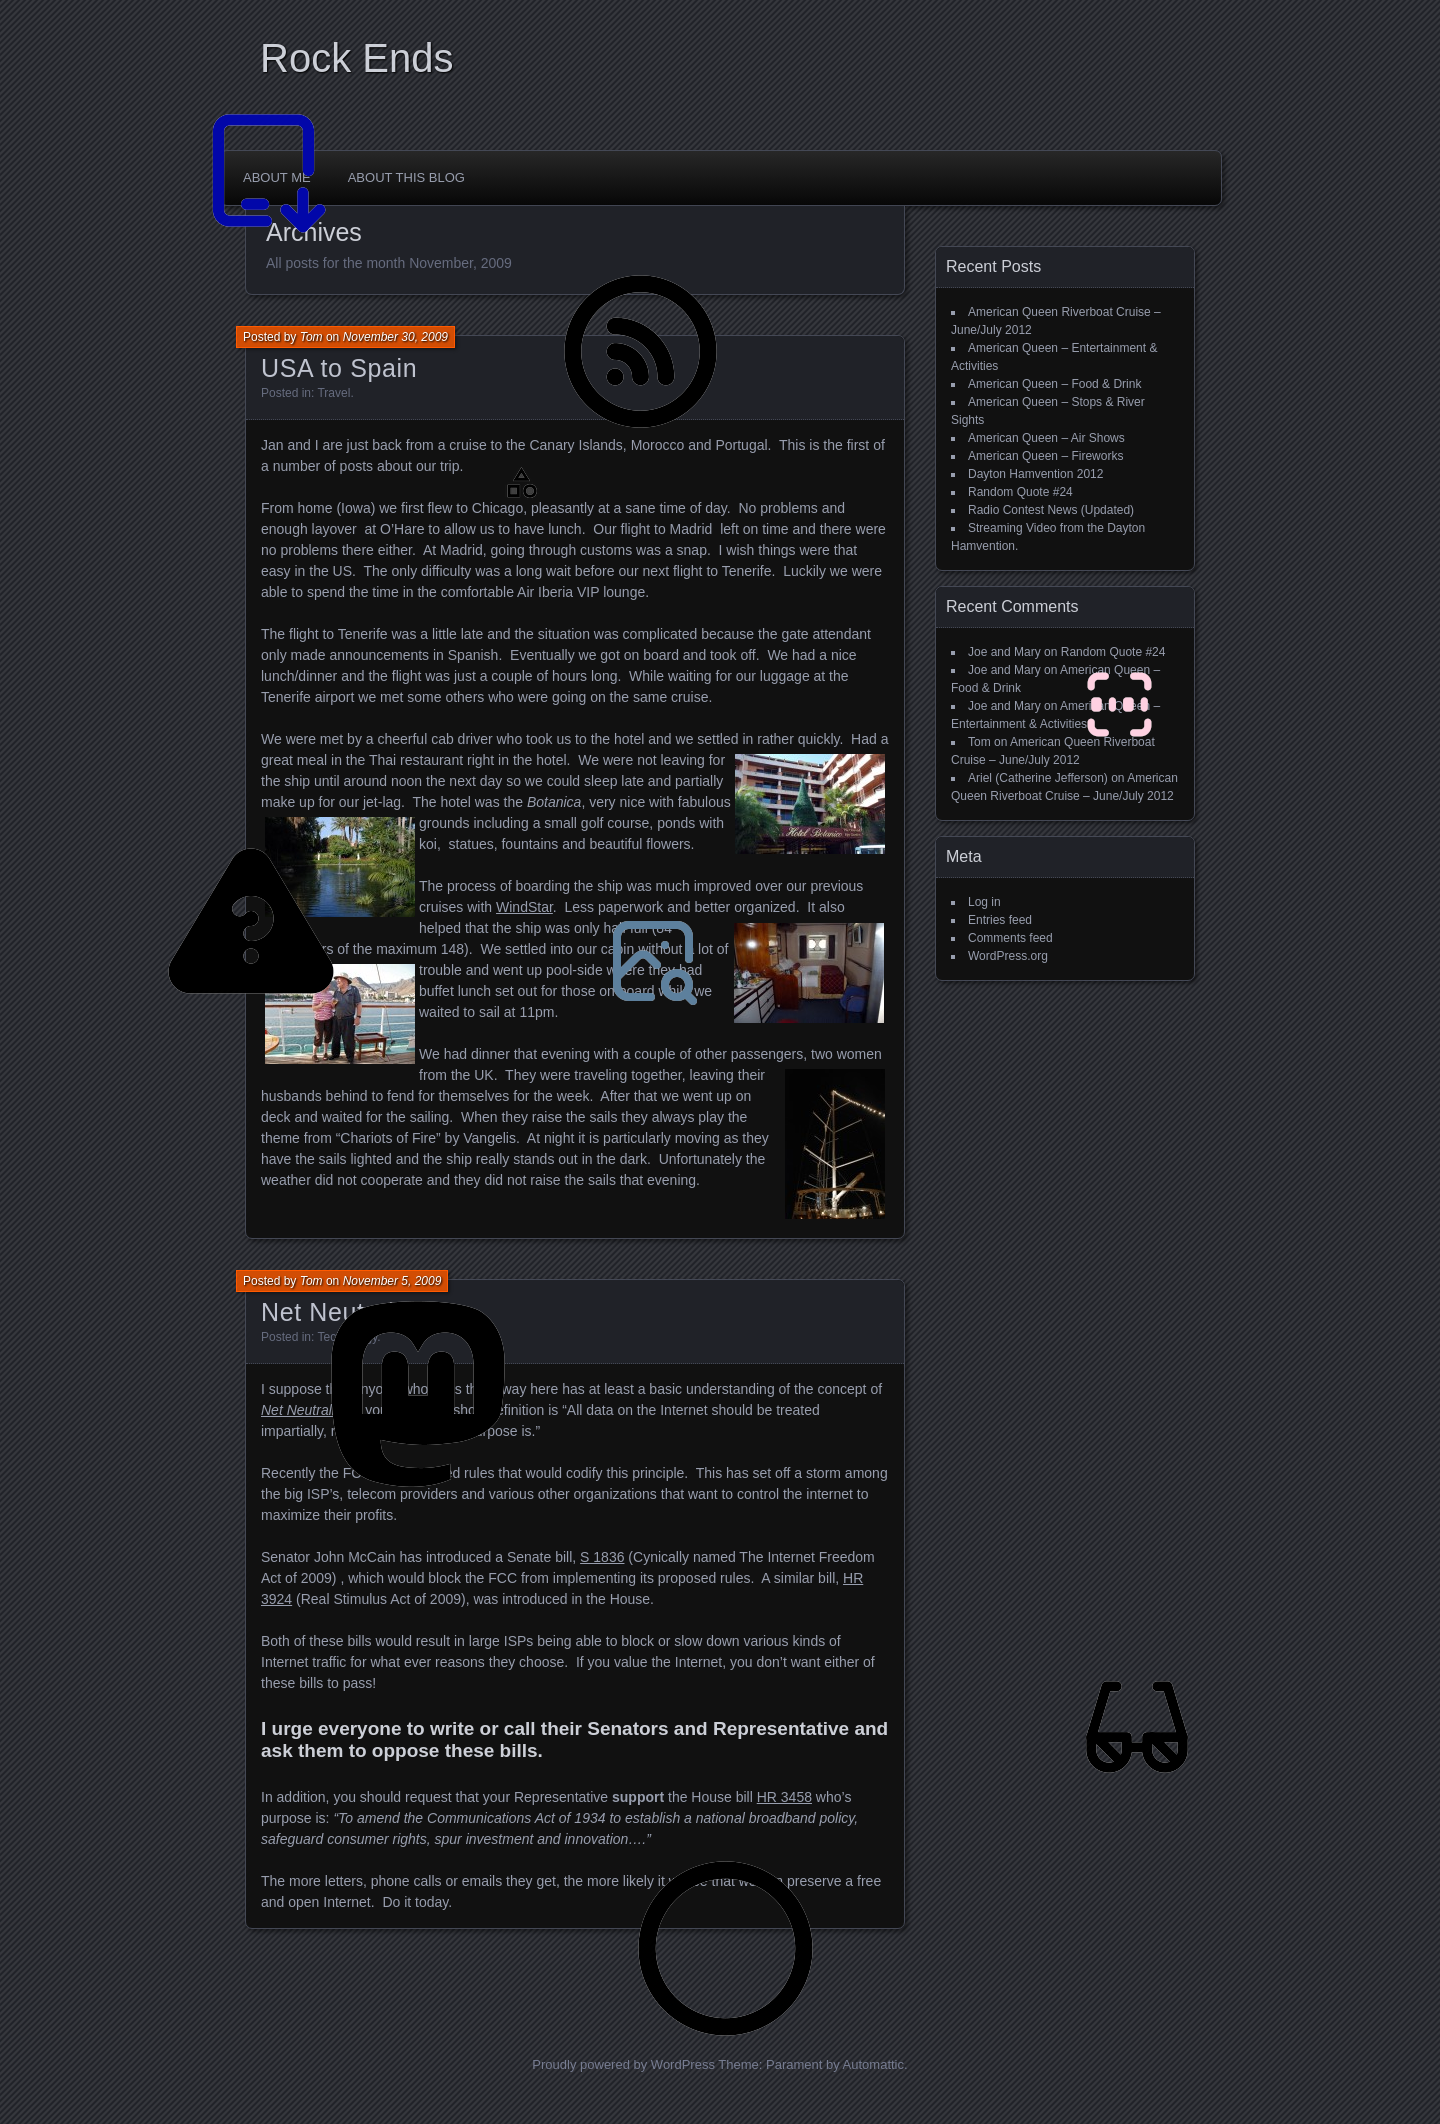 This screenshot has height=2124, width=1440. Describe the element at coordinates (1119, 704) in the screenshot. I see `scan a barcode or QR code` at that location.